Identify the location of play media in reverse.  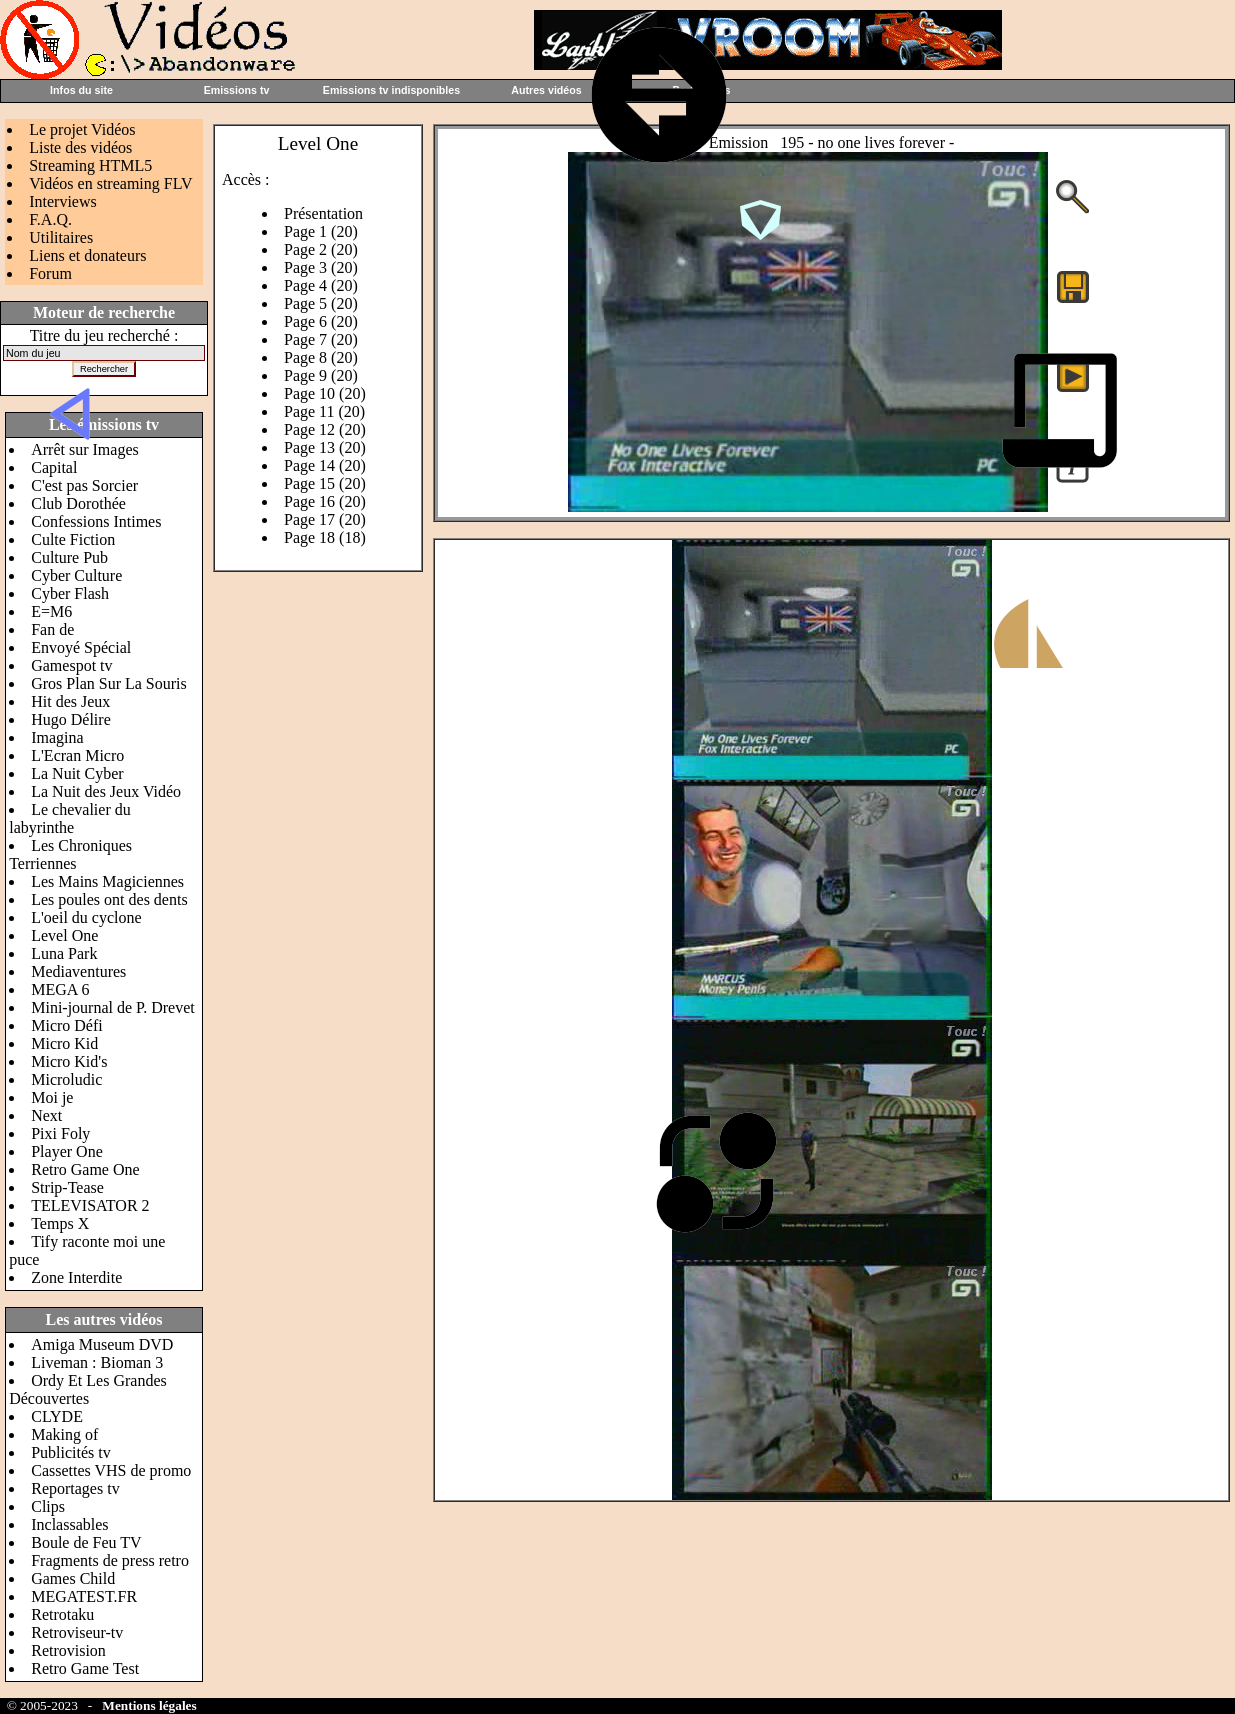
(76, 414).